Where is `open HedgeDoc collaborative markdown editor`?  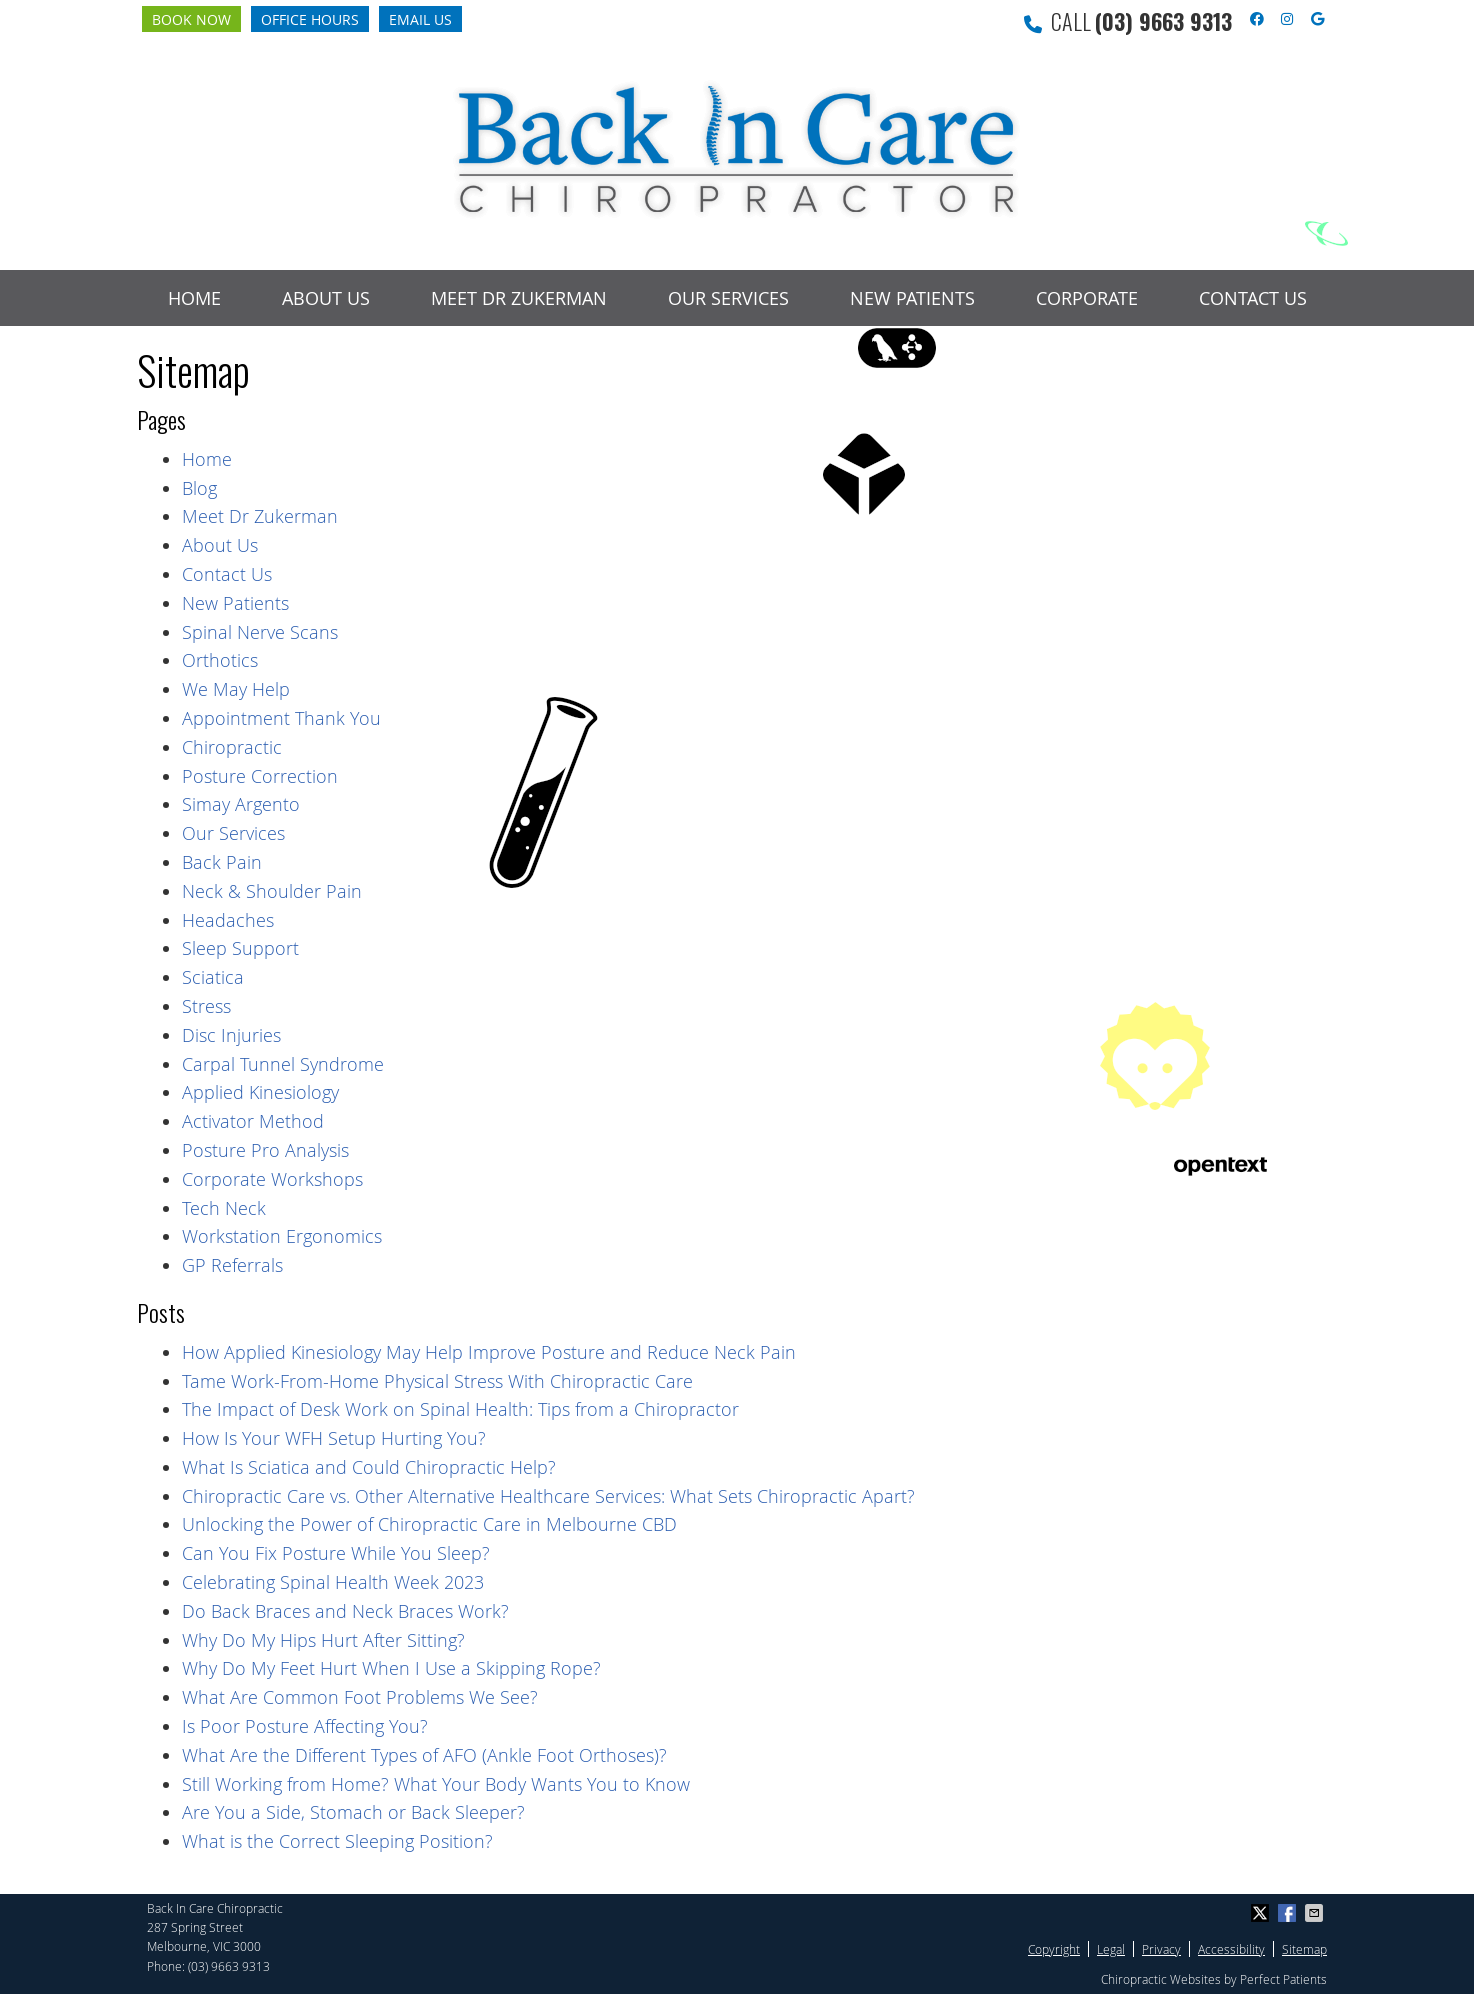 open HedgeDoc collaborative markdown editor is located at coordinates (1155, 1056).